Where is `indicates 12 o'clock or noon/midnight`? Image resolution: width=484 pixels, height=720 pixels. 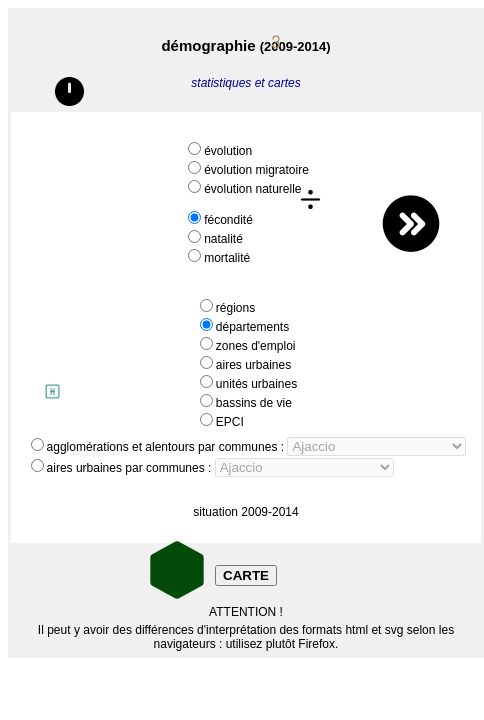 indicates 12 o'clock or noon/midnight is located at coordinates (69, 91).